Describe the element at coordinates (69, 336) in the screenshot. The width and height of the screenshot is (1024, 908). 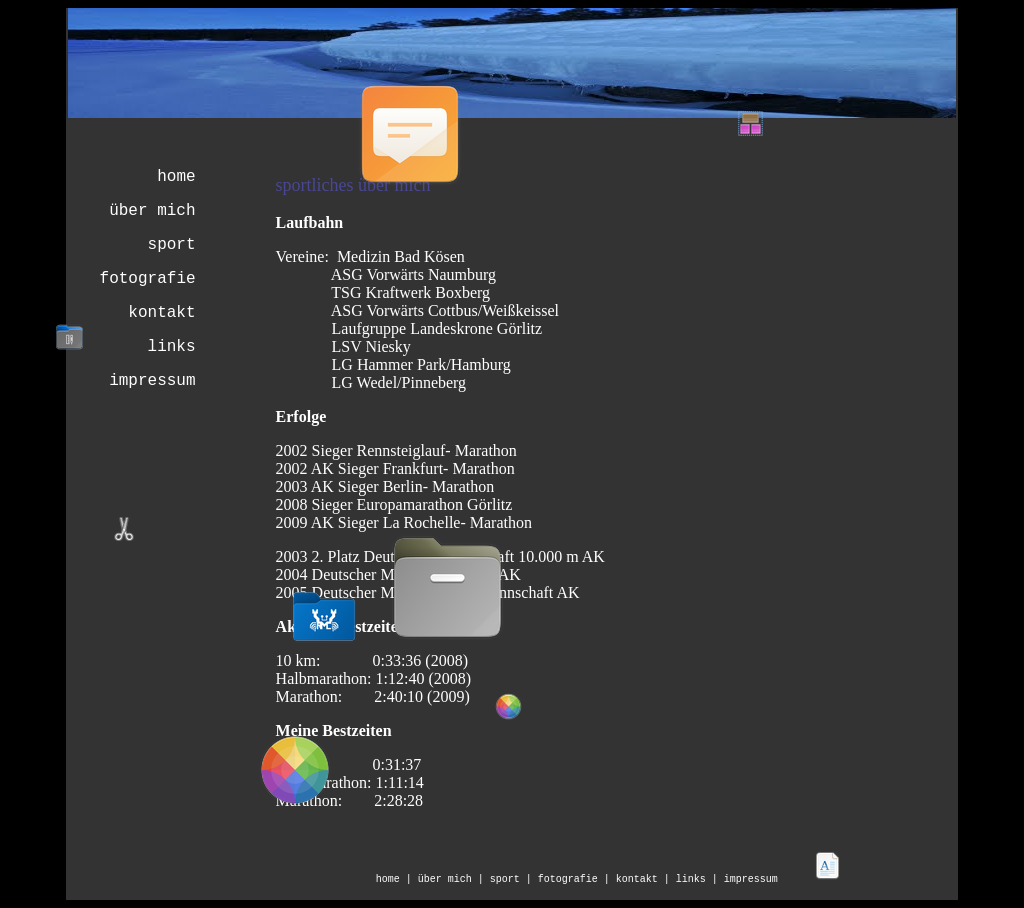
I see `open templates folder` at that location.